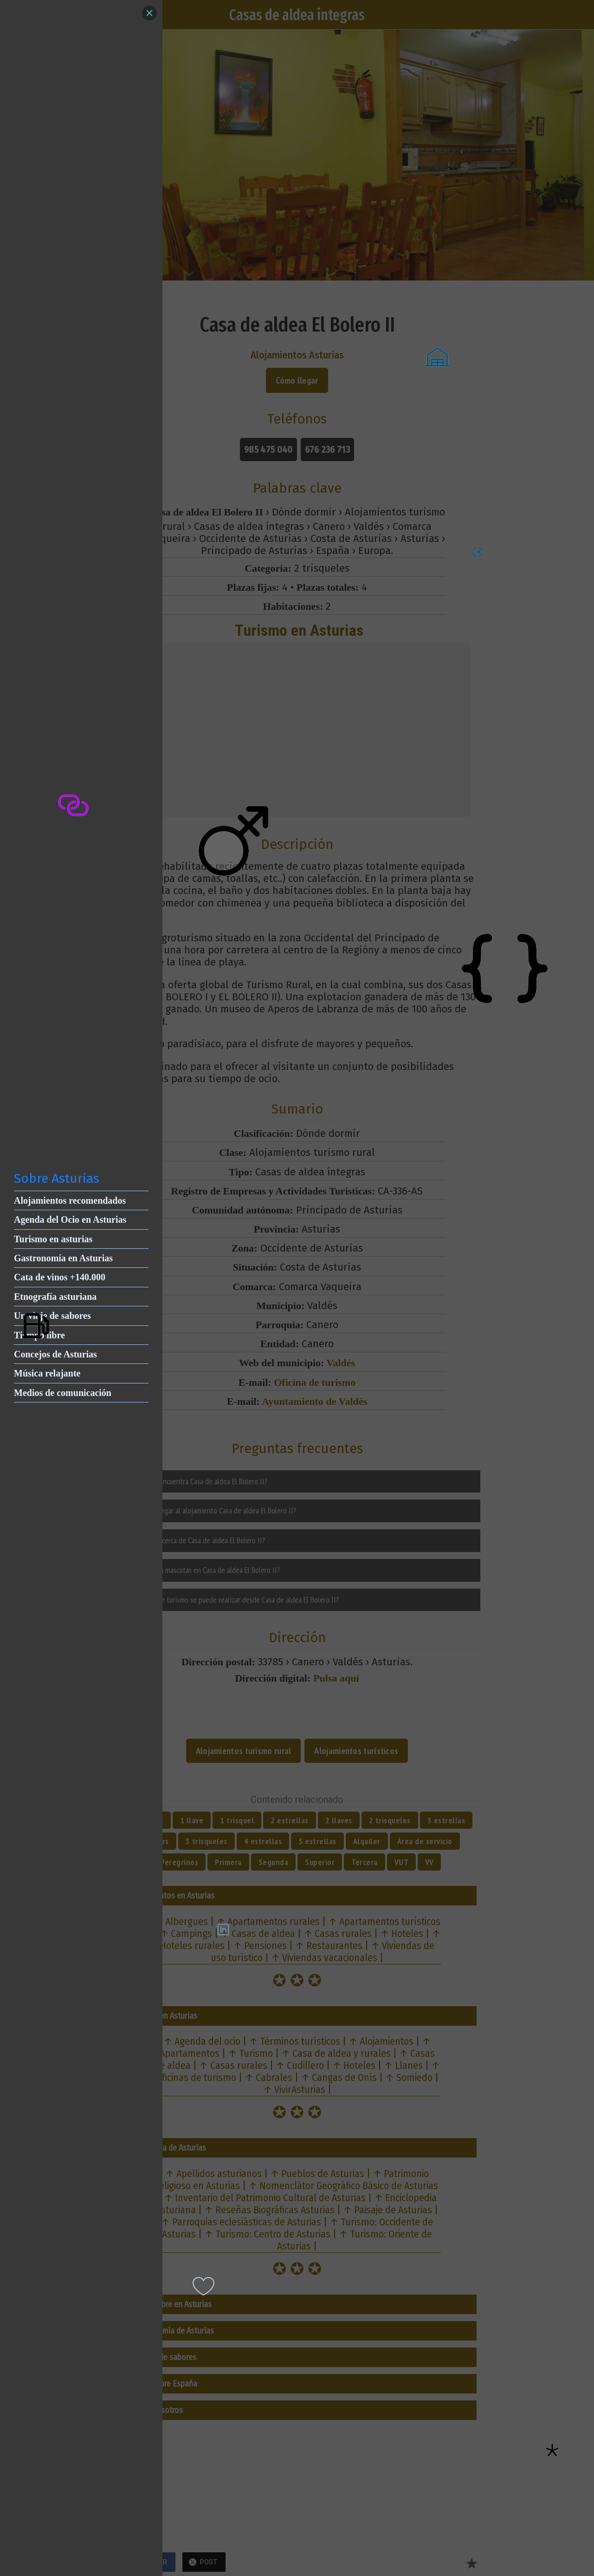 The height and width of the screenshot is (2576, 594). I want to click on indicates a required field in a form, so click(552, 2451).